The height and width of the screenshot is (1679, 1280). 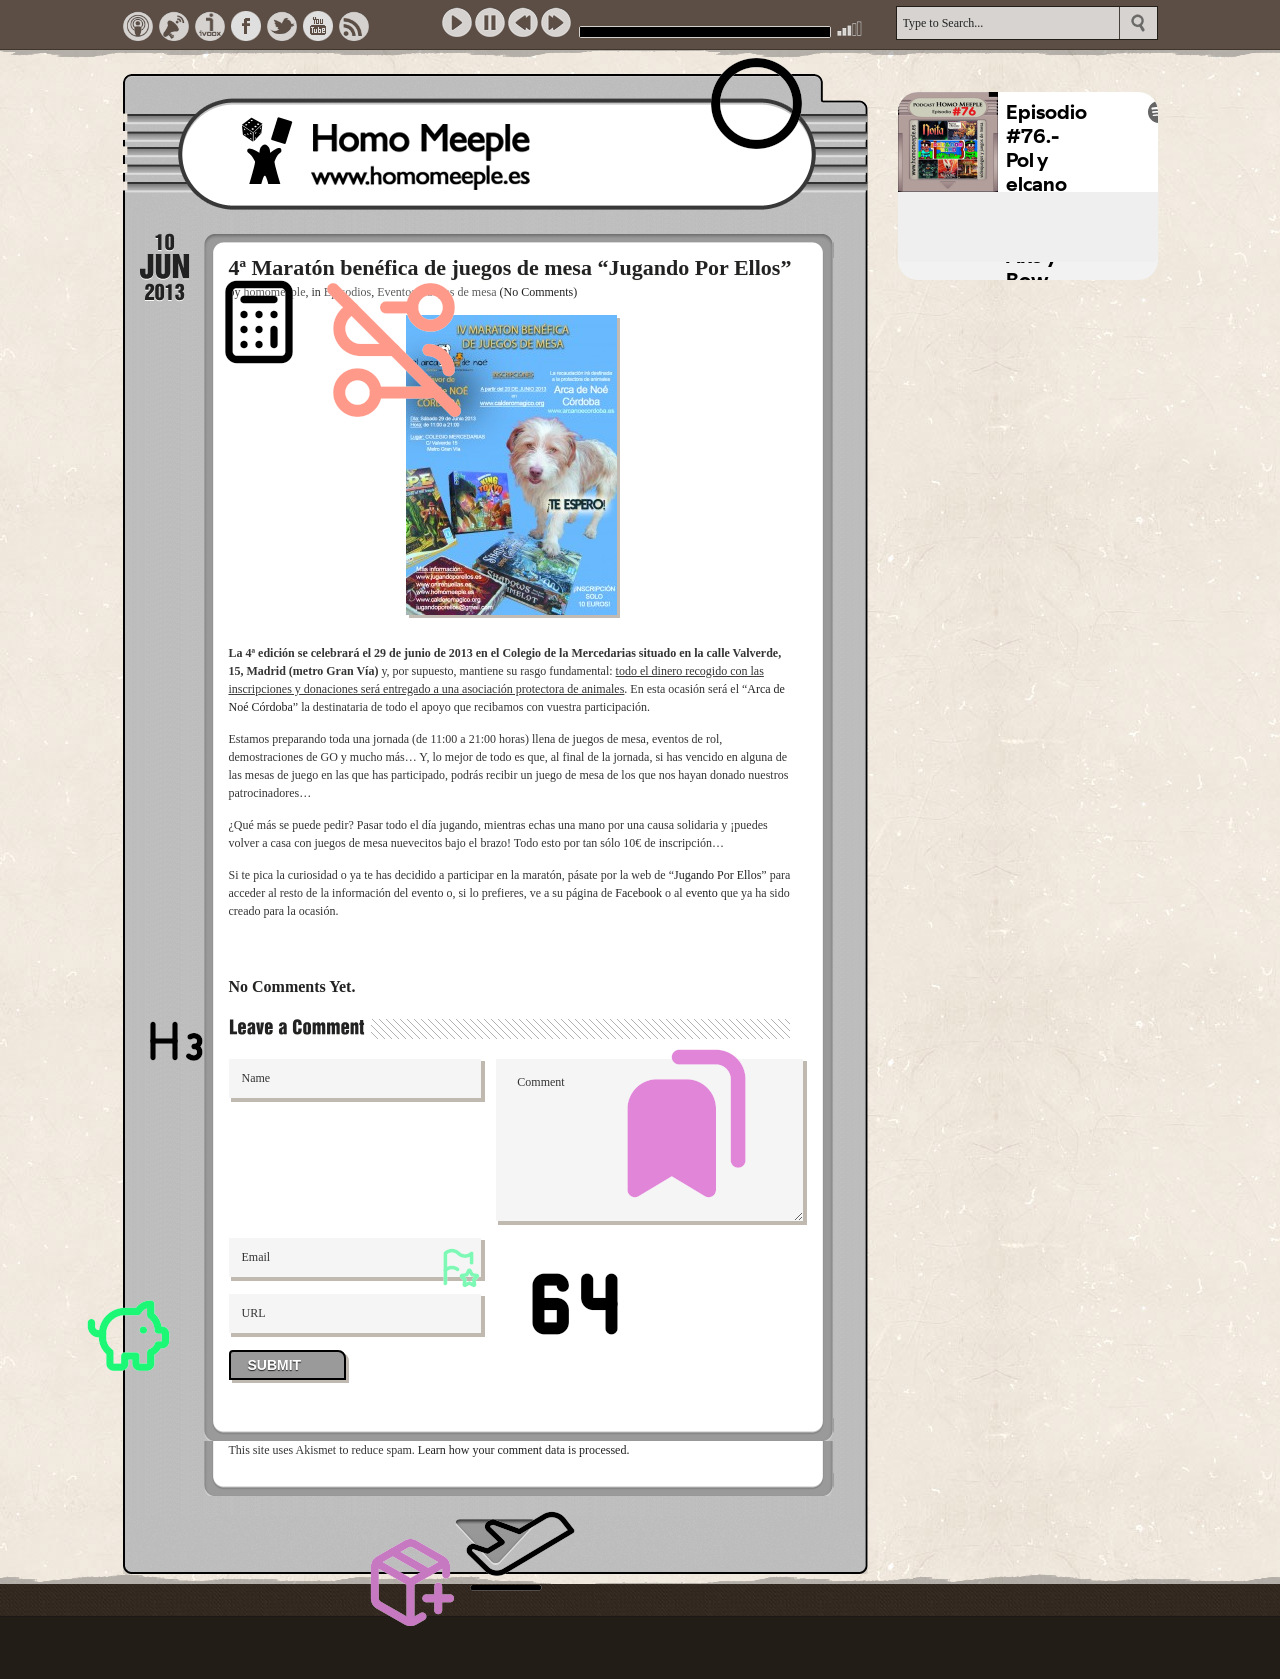 I want to click on indicates a 64-bit system or application, so click(x=575, y=1304).